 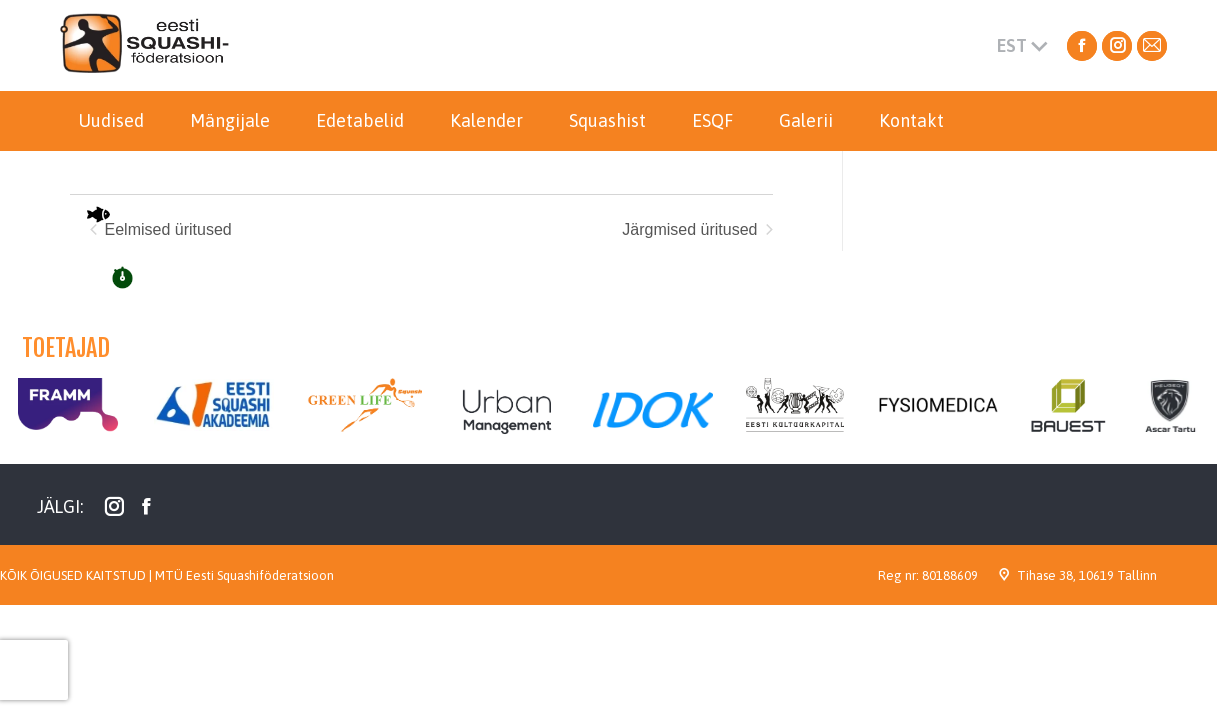 I want to click on access aquarium or fish-related features, so click(x=98, y=214).